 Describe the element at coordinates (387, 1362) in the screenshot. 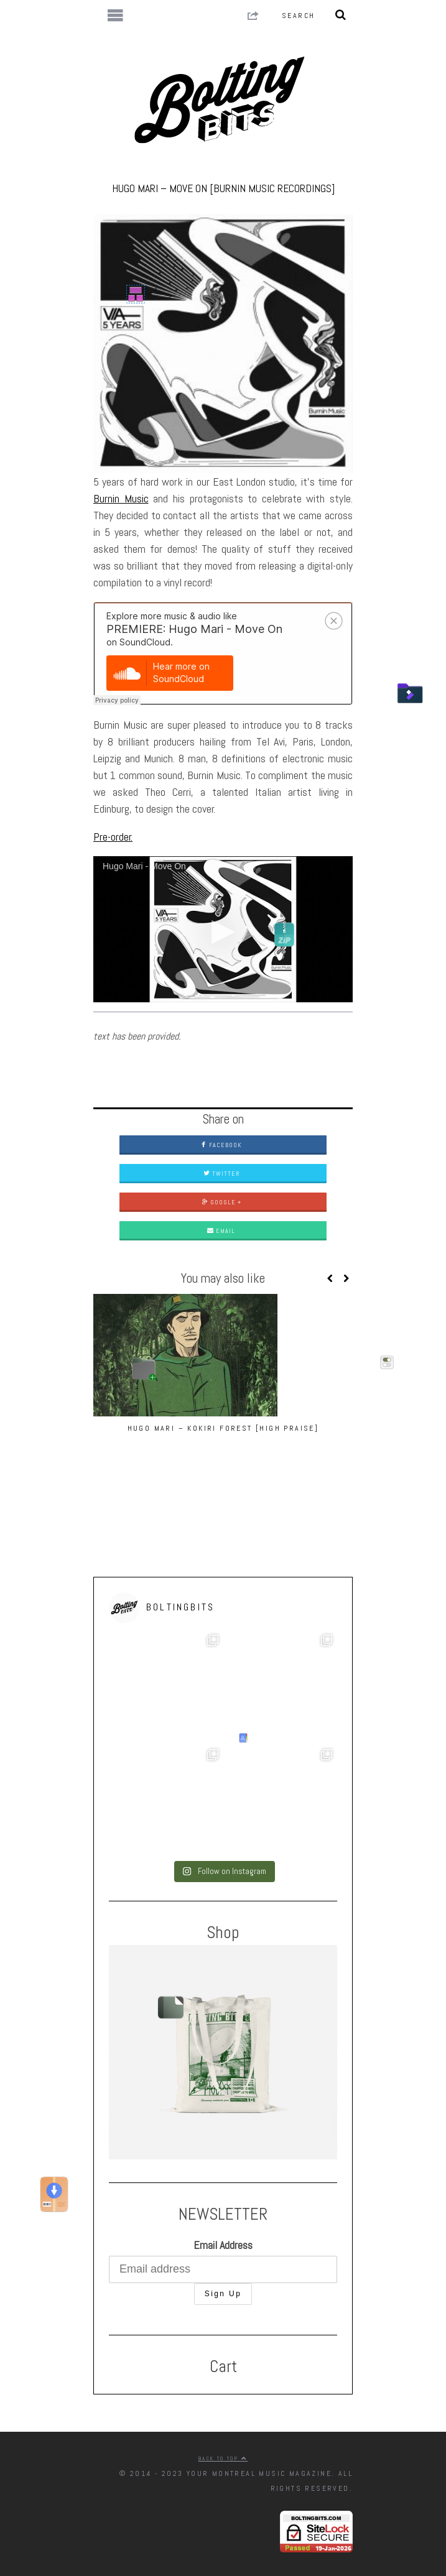

I see `open desktop preferences or settings` at that location.